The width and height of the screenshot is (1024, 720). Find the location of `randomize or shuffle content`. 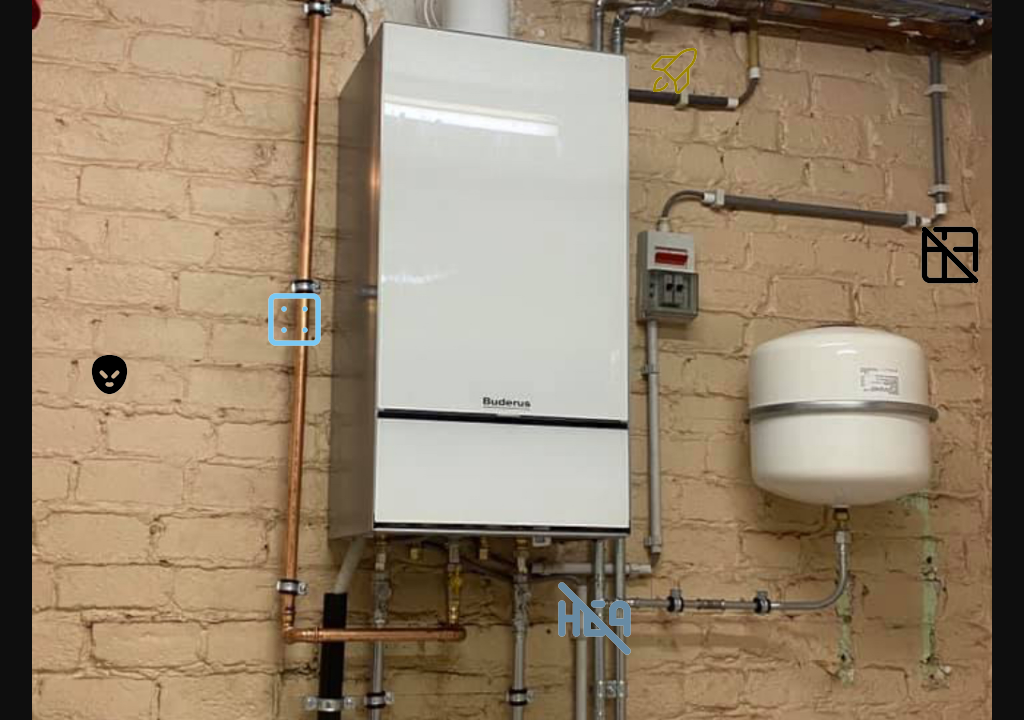

randomize or shuffle content is located at coordinates (294, 319).